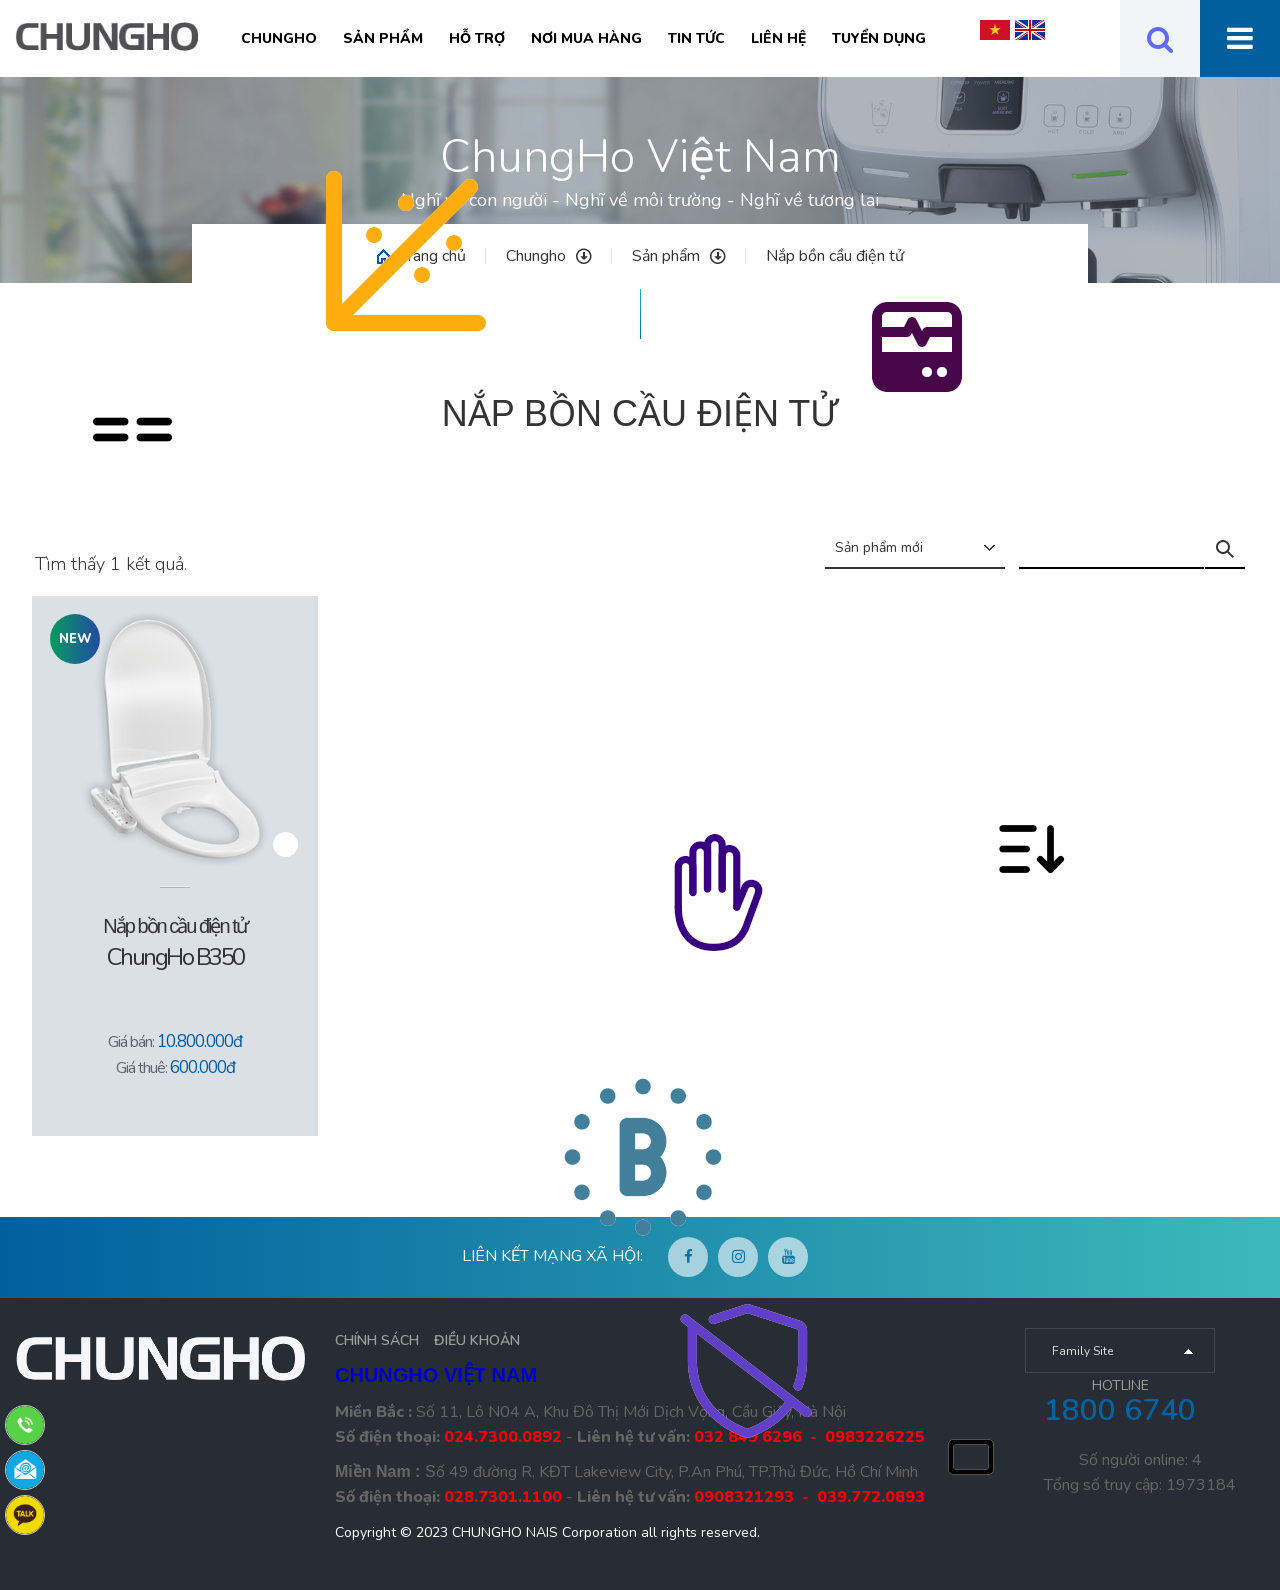  I want to click on indicates bold text formatting option, so click(643, 1157).